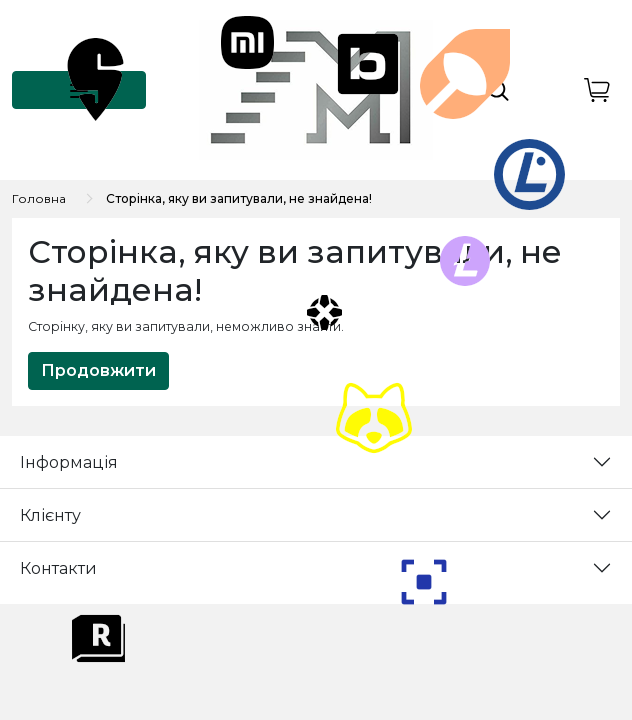  Describe the element at coordinates (465, 74) in the screenshot. I see `visit mintlify documentation platform` at that location.